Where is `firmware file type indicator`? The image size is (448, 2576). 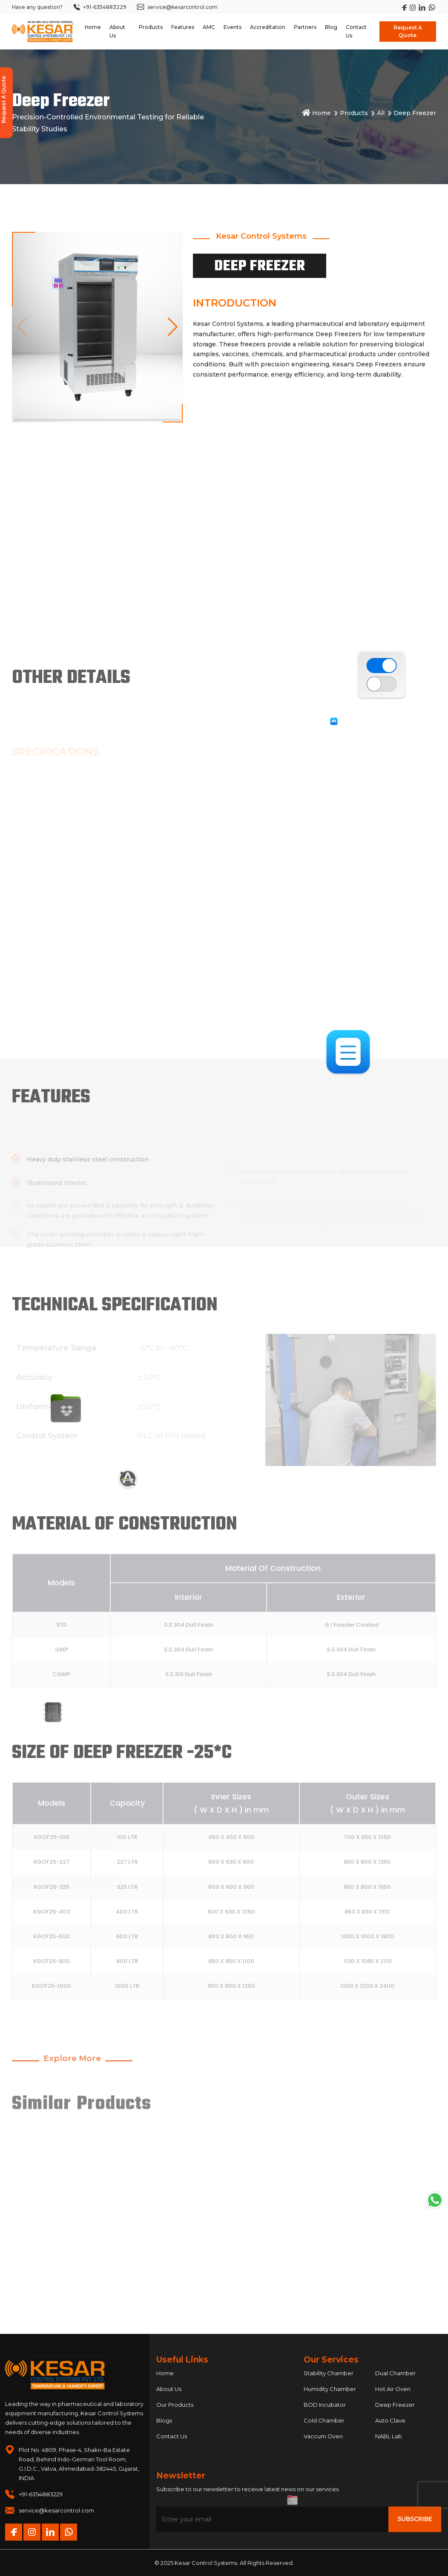 firmware file type indicator is located at coordinates (53, 1712).